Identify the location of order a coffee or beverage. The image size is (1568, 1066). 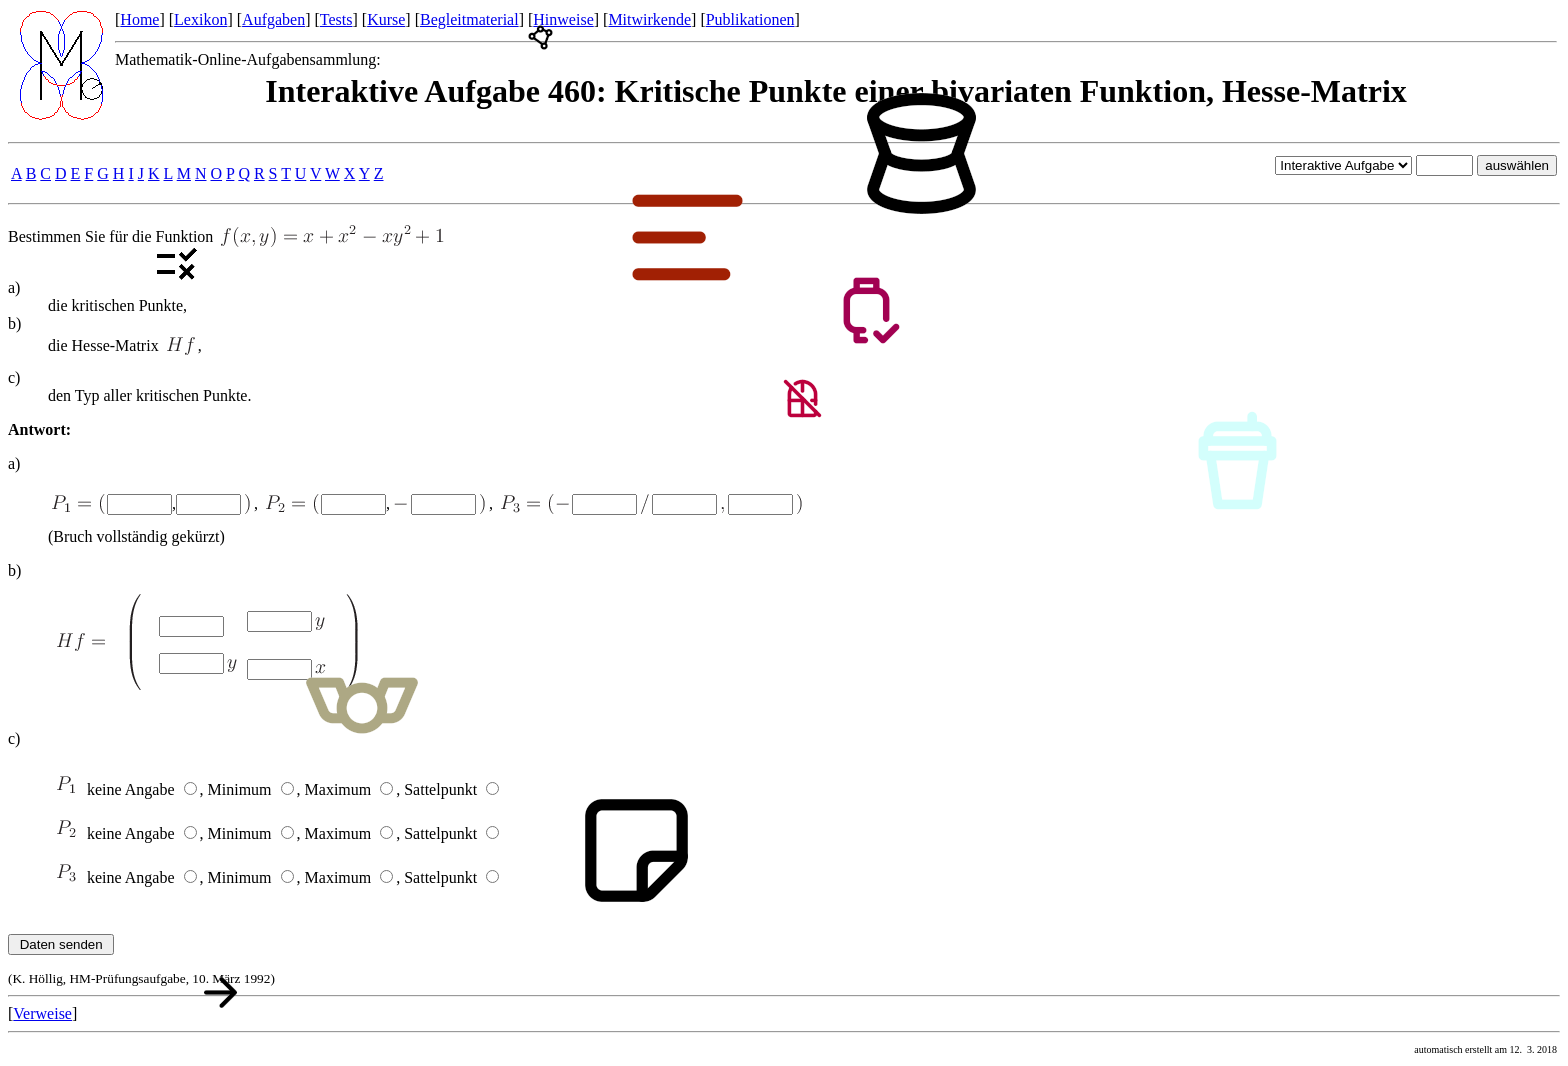
(1237, 460).